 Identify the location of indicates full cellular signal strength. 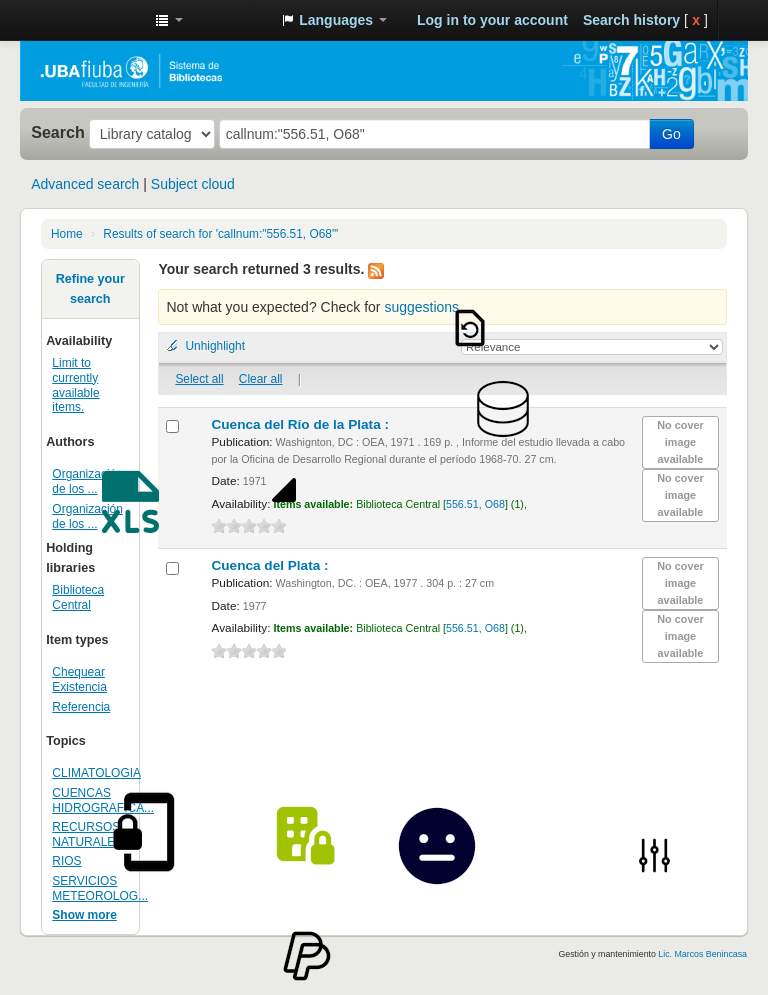
(286, 491).